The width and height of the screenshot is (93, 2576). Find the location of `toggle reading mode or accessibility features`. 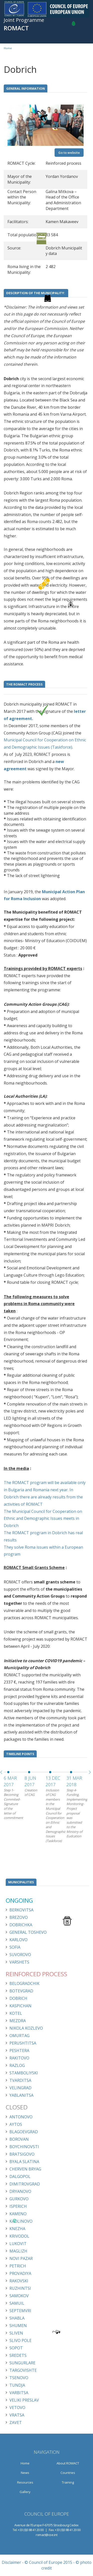

toggle reading mode or accessibility features is located at coordinates (56, 2332).